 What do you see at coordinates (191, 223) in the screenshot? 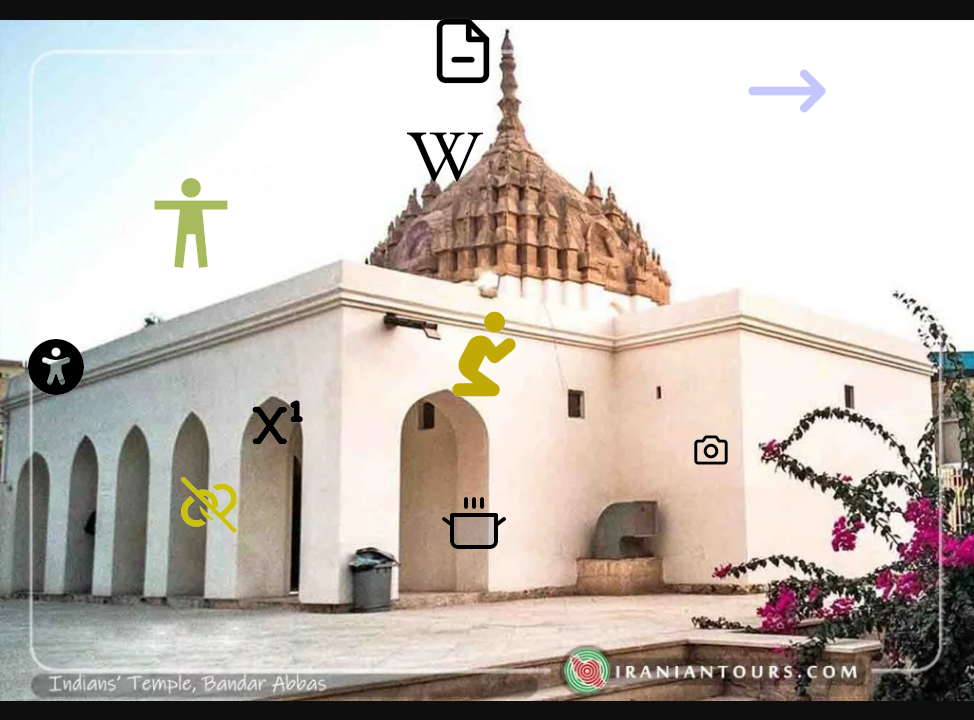
I see `accessibility settings` at bounding box center [191, 223].